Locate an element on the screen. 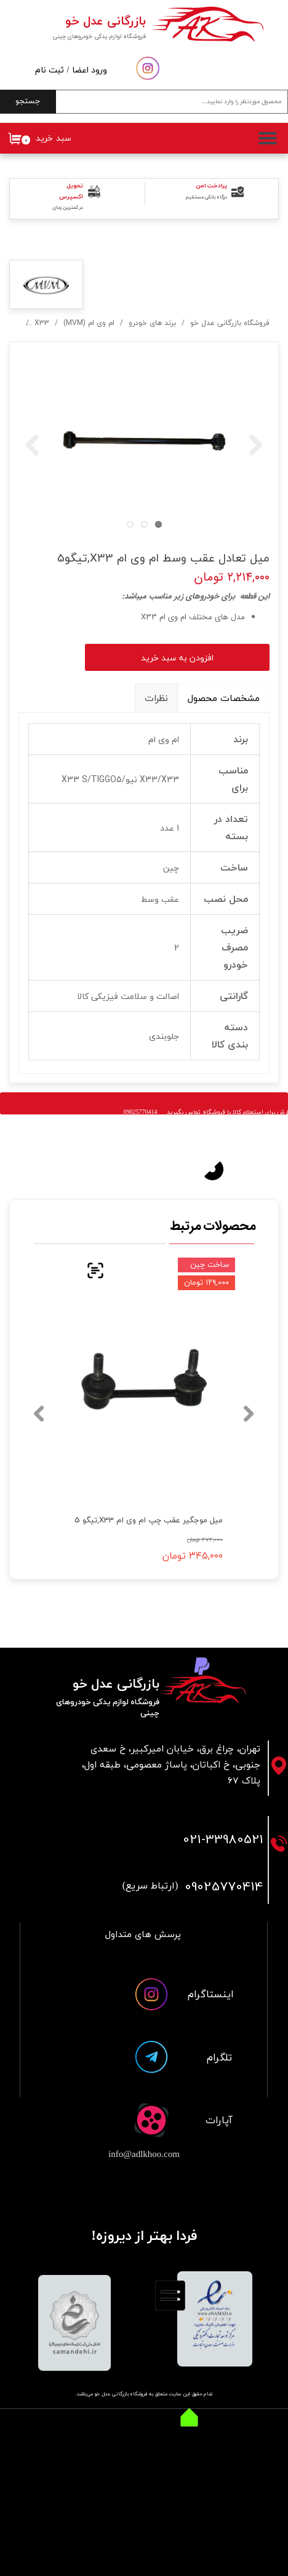 The image size is (288, 2576). pay with PayPal is located at coordinates (202, 1666).